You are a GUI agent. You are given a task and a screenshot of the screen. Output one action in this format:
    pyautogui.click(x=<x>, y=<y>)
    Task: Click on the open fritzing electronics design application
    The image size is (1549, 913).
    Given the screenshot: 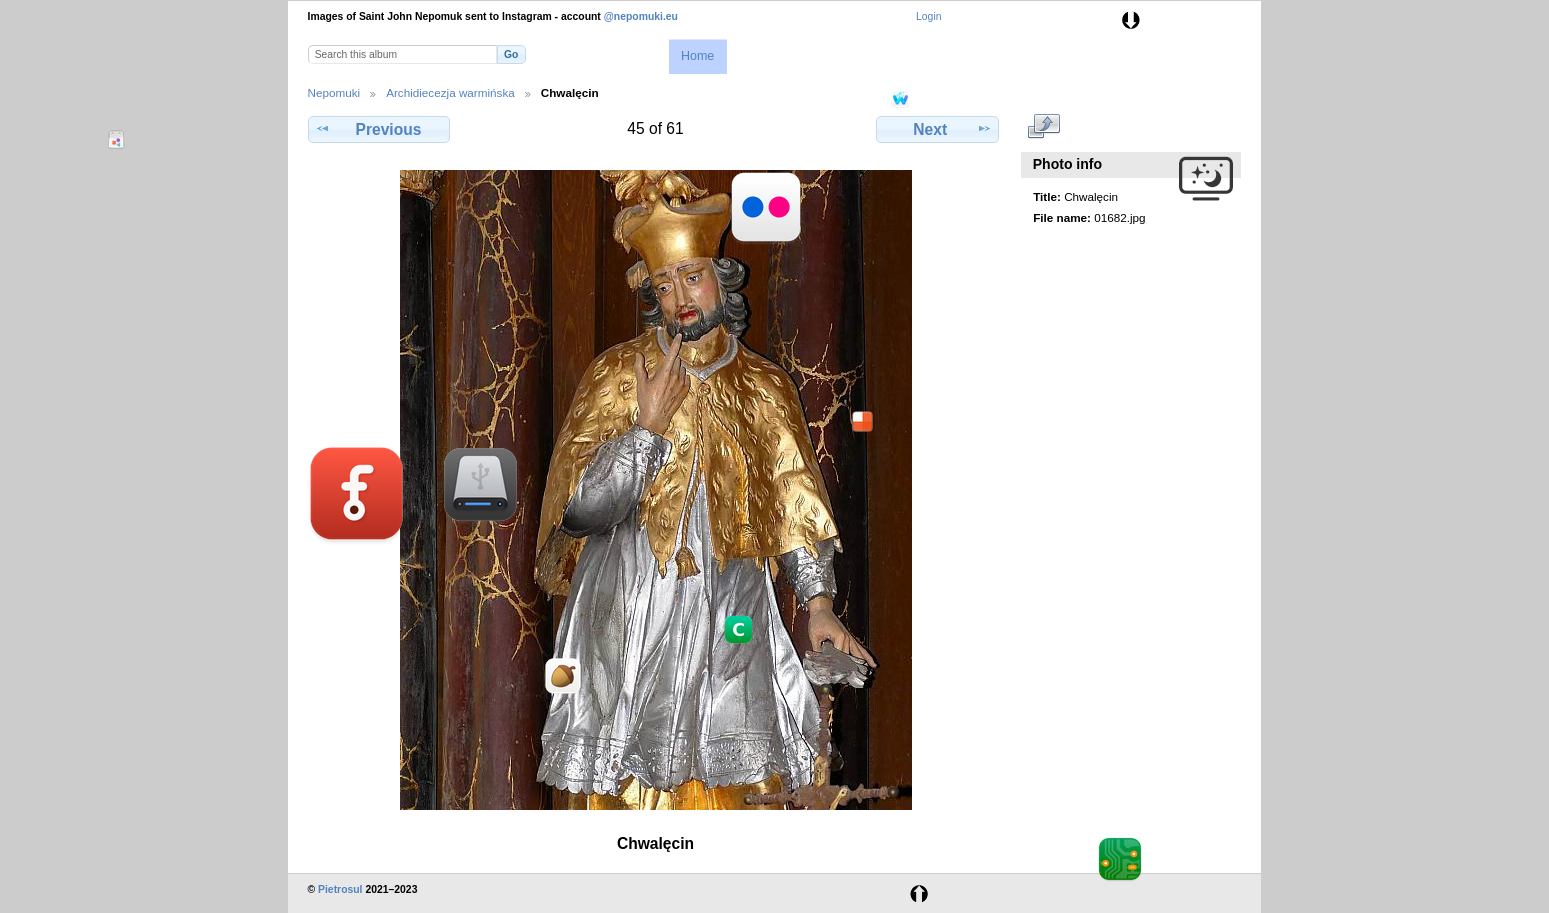 What is the action you would take?
    pyautogui.click(x=356, y=493)
    